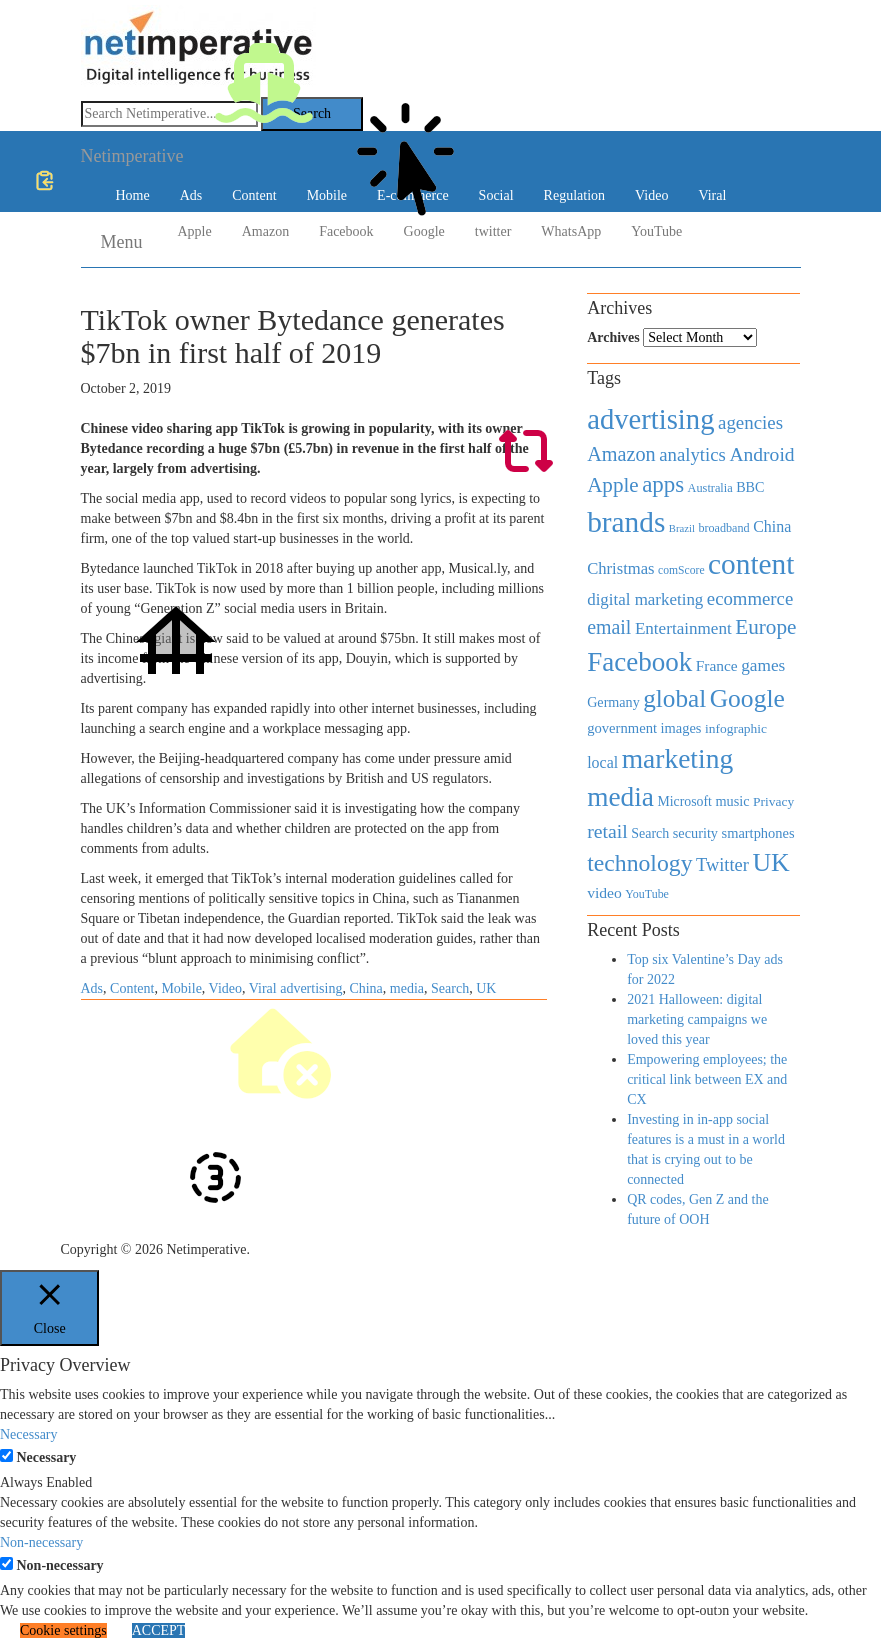  What do you see at coordinates (526, 451) in the screenshot?
I see `retweet or repost this content` at bounding box center [526, 451].